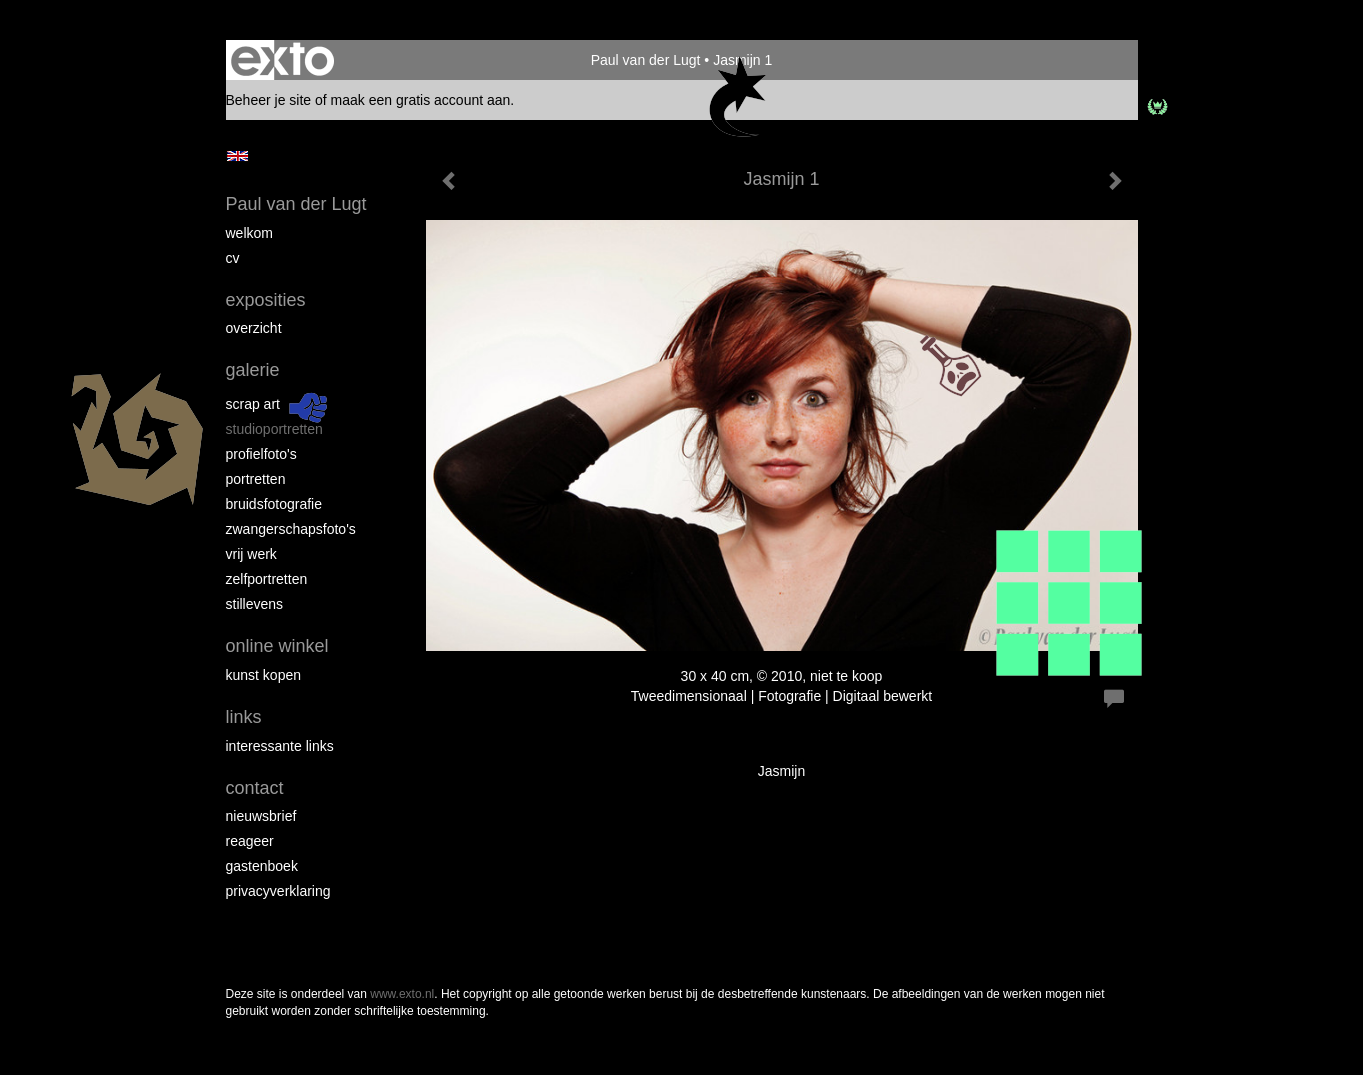 This screenshot has height=1075, width=1363. Describe the element at coordinates (950, 365) in the screenshot. I see `use a madness potion on your character` at that location.